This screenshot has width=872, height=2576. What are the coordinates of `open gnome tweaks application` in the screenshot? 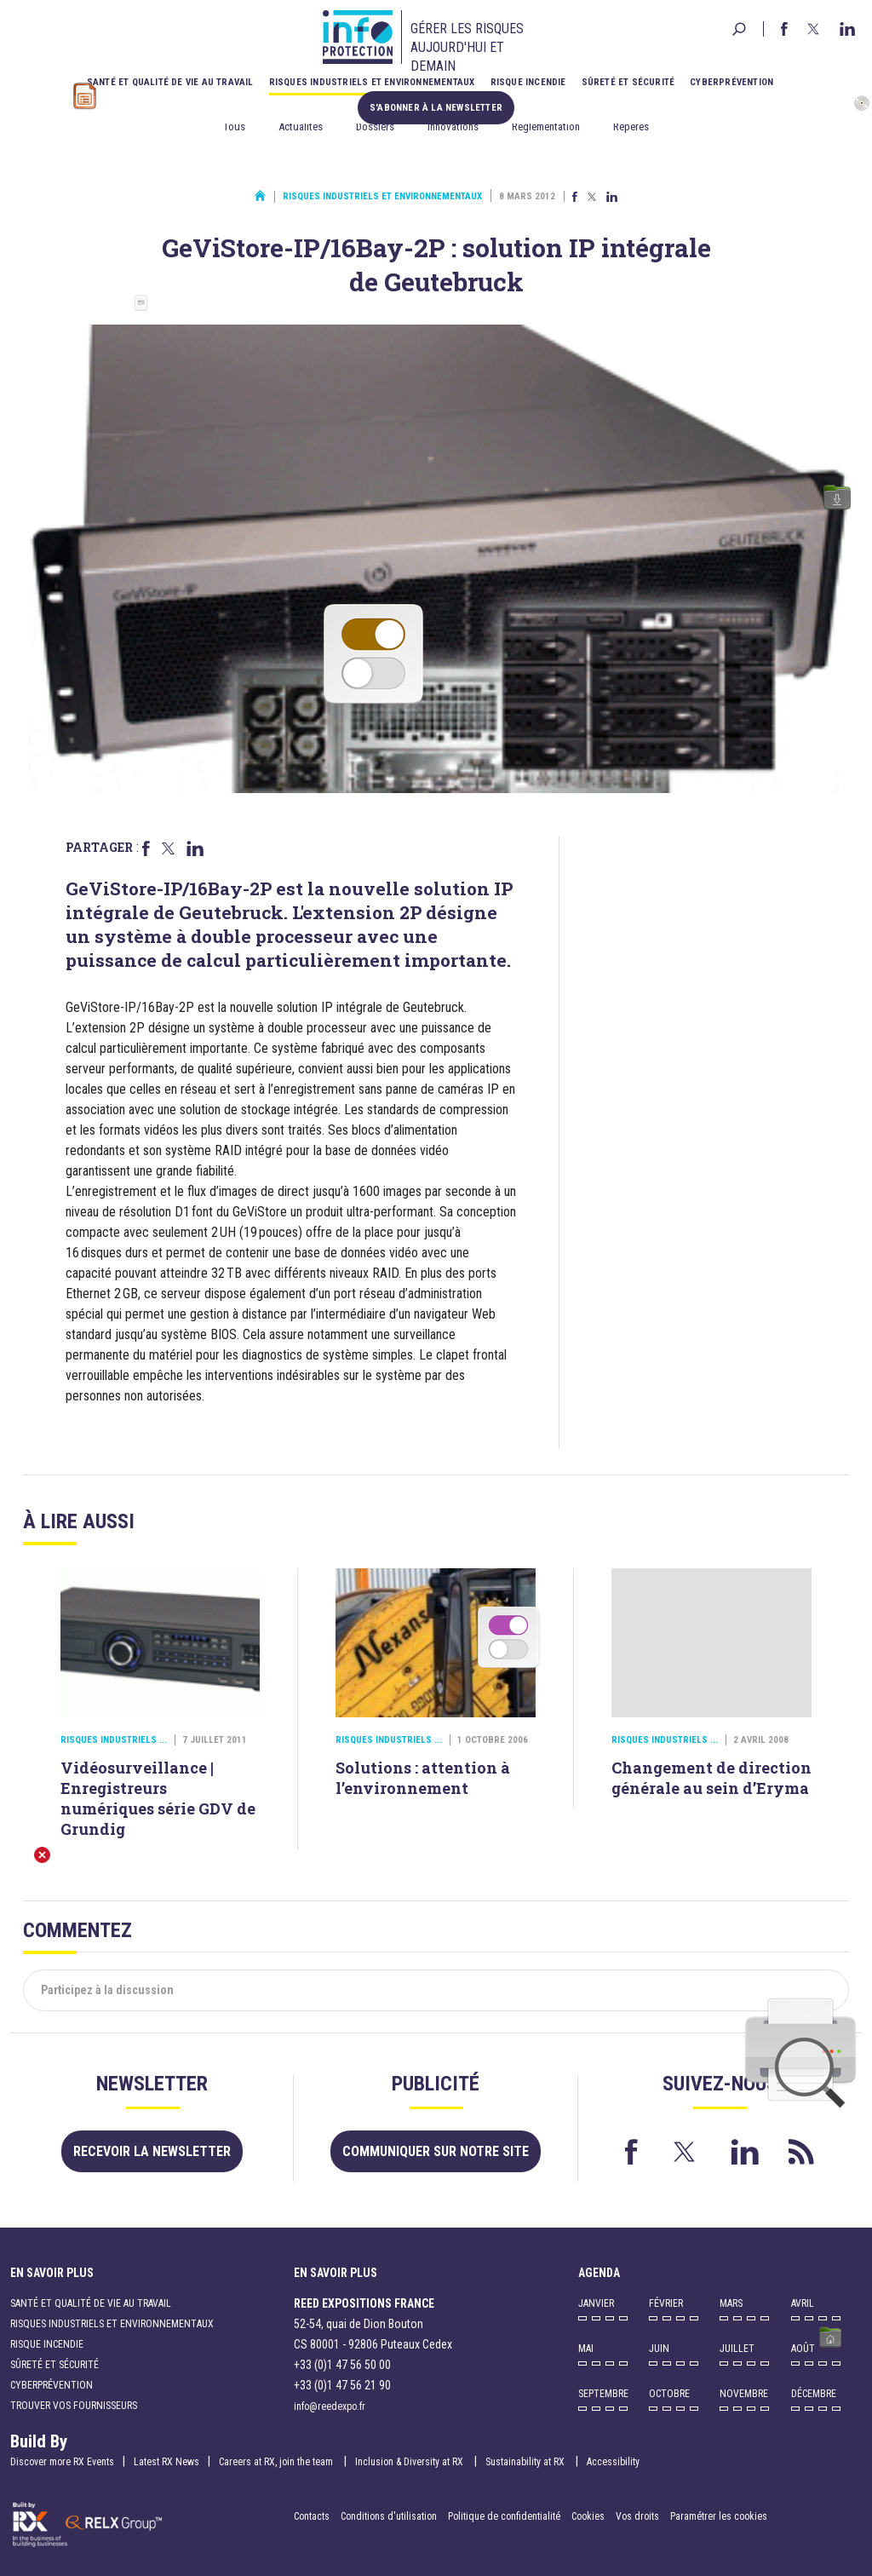 It's located at (373, 653).